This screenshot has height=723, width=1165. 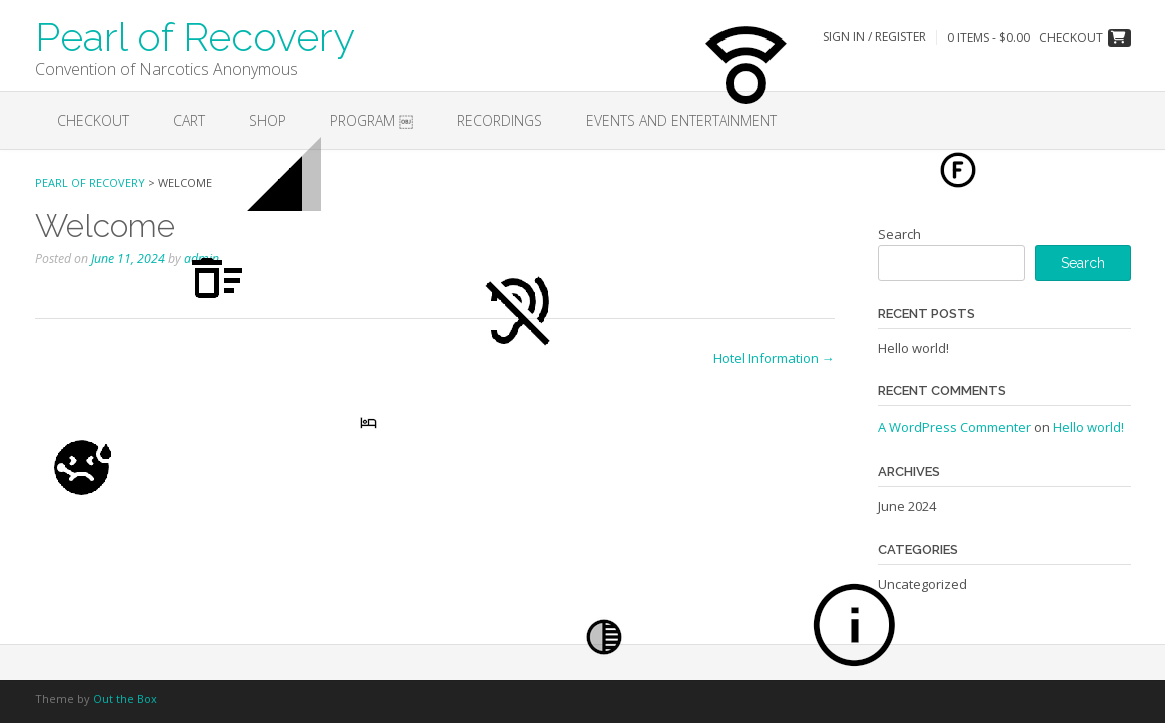 I want to click on adjust image contrast or tonality settings, so click(x=604, y=637).